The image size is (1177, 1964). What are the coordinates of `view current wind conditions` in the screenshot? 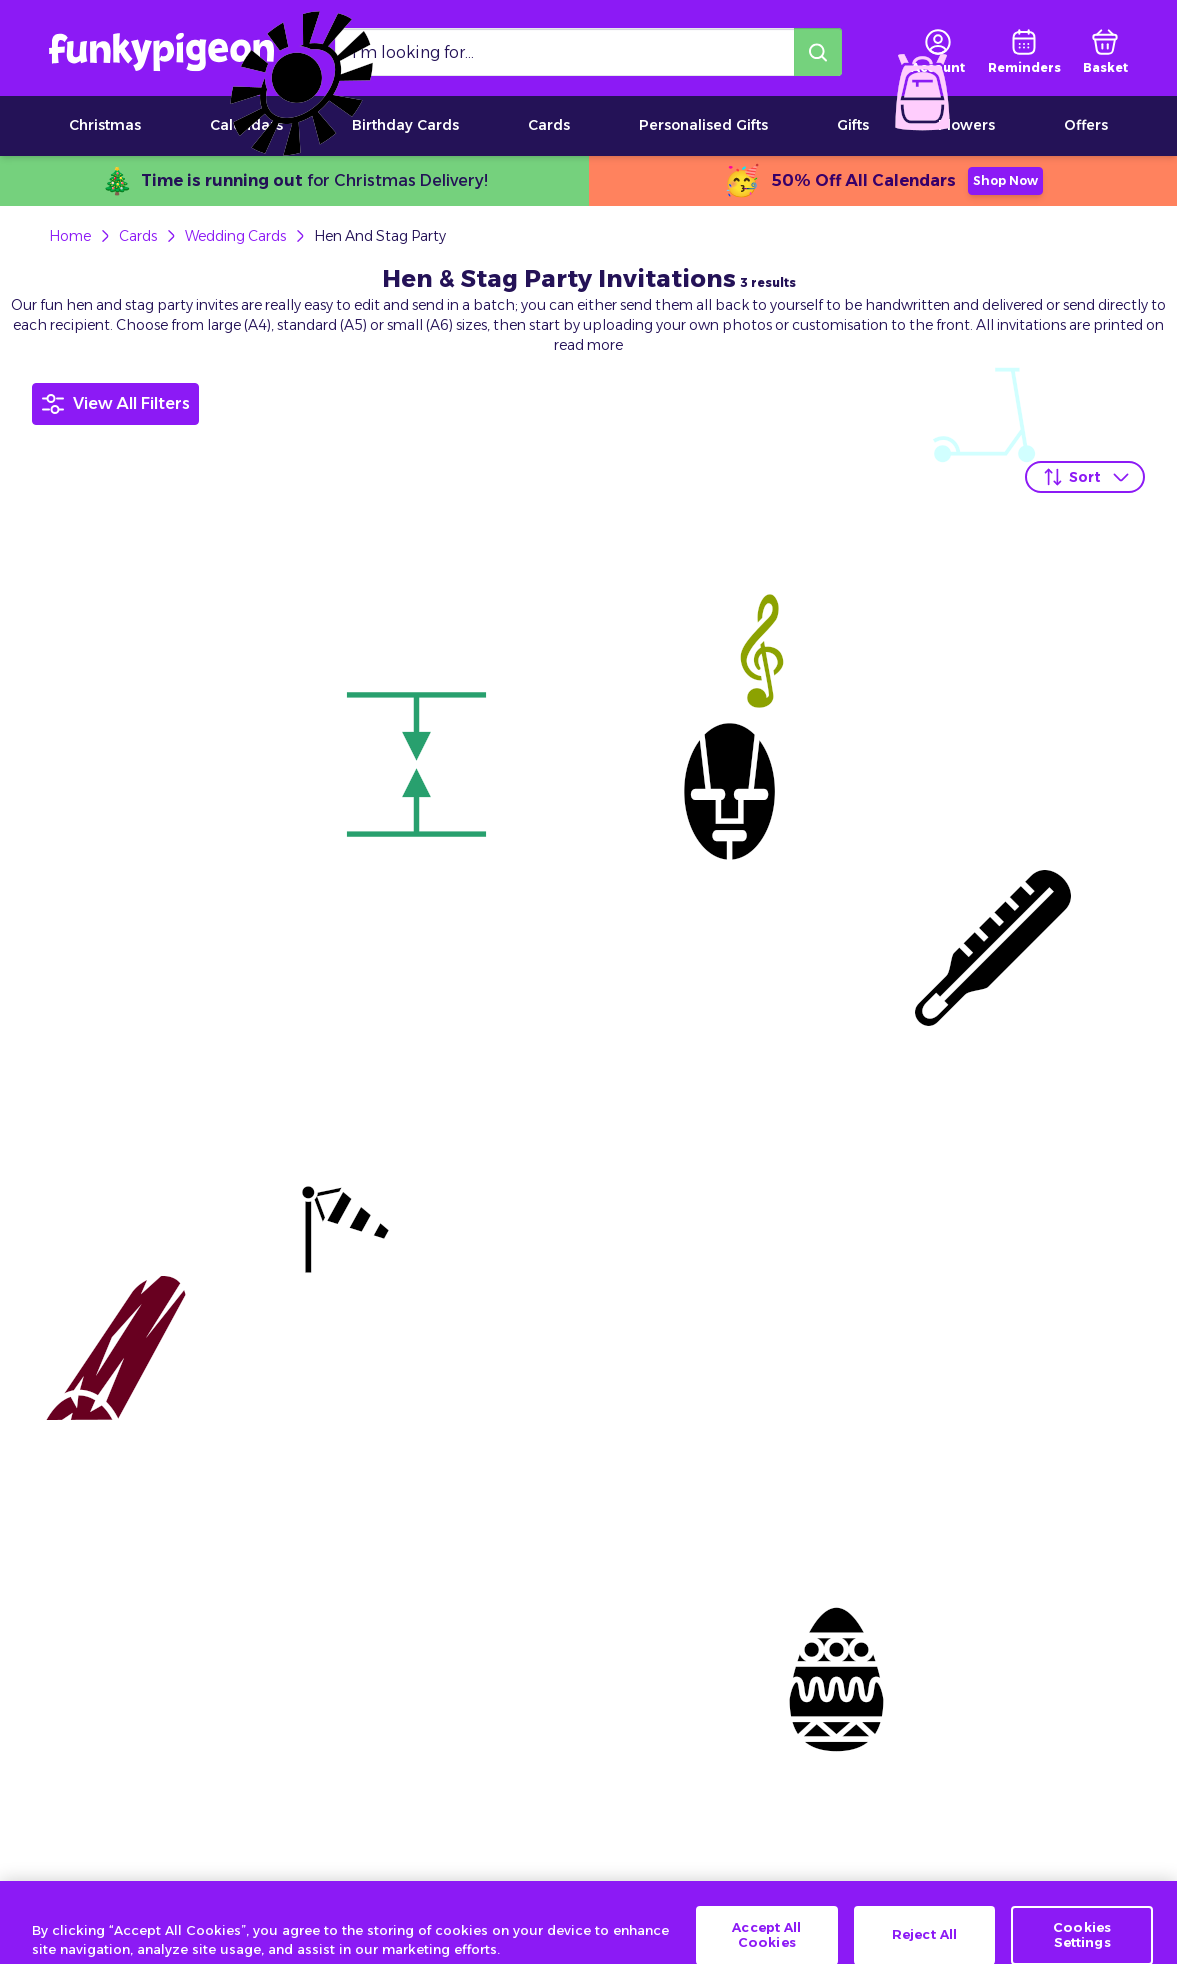 It's located at (345, 1229).